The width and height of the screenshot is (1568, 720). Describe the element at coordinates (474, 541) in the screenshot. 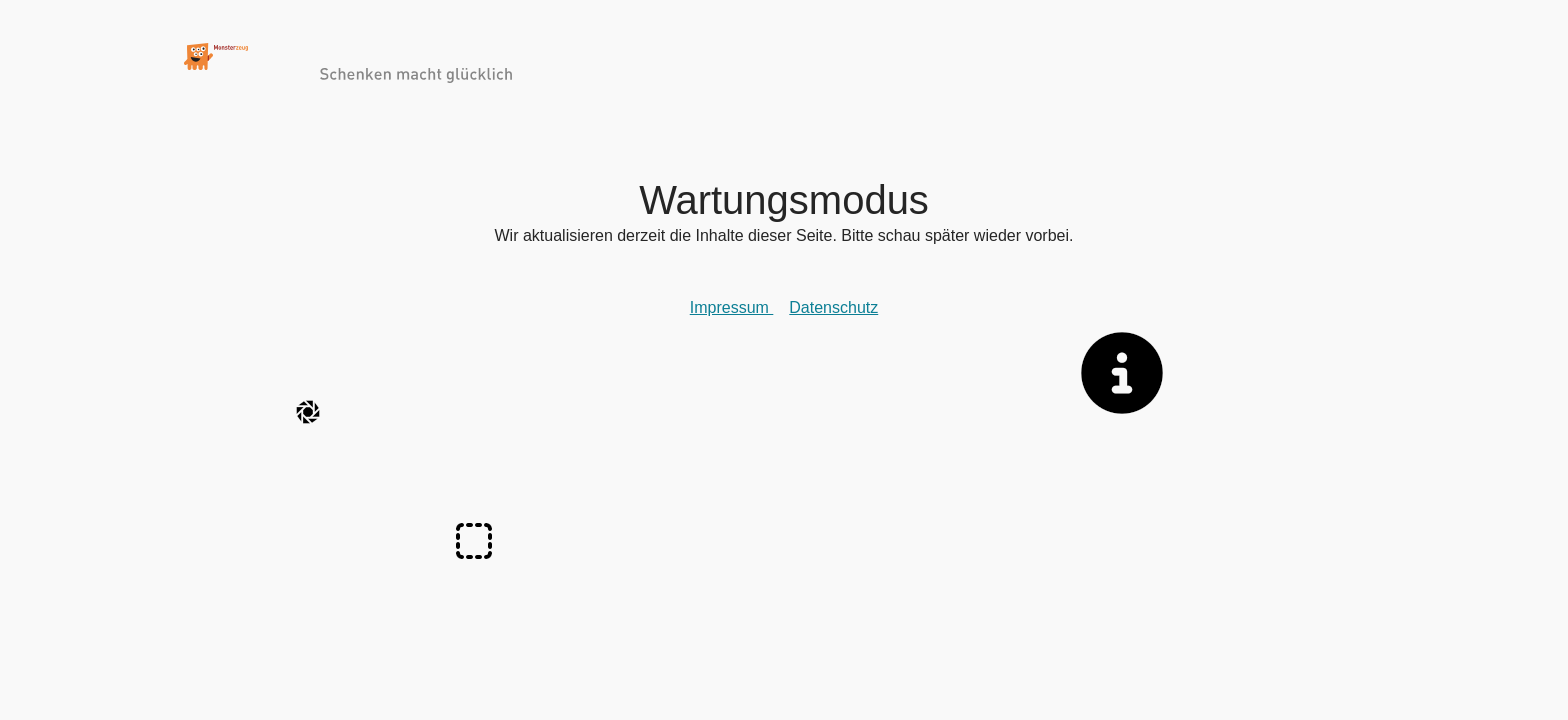

I see `create a selection area` at that location.